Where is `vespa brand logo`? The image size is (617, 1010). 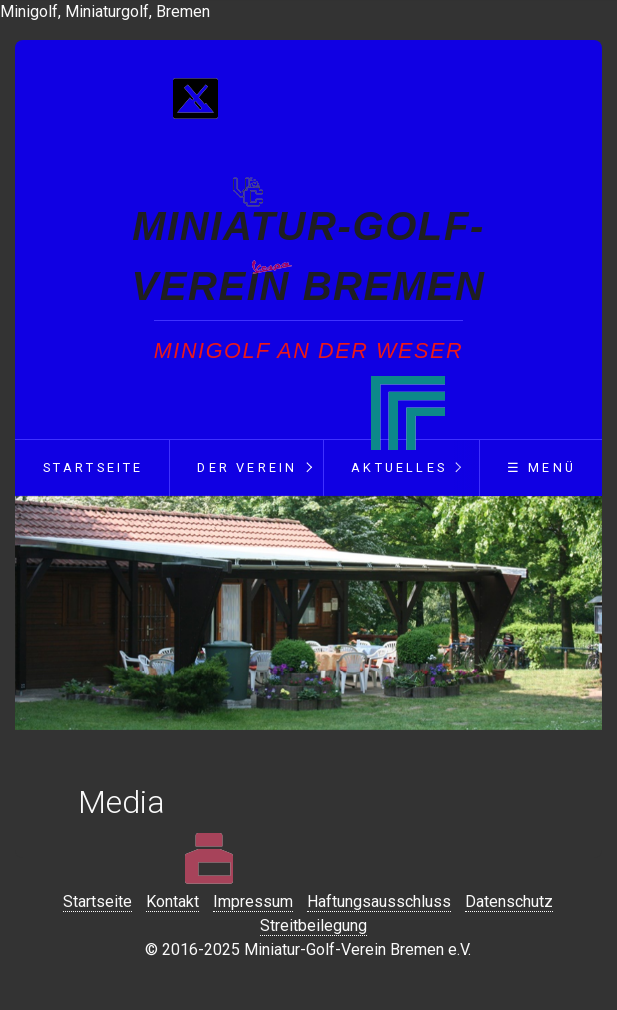 vespa brand logo is located at coordinates (272, 267).